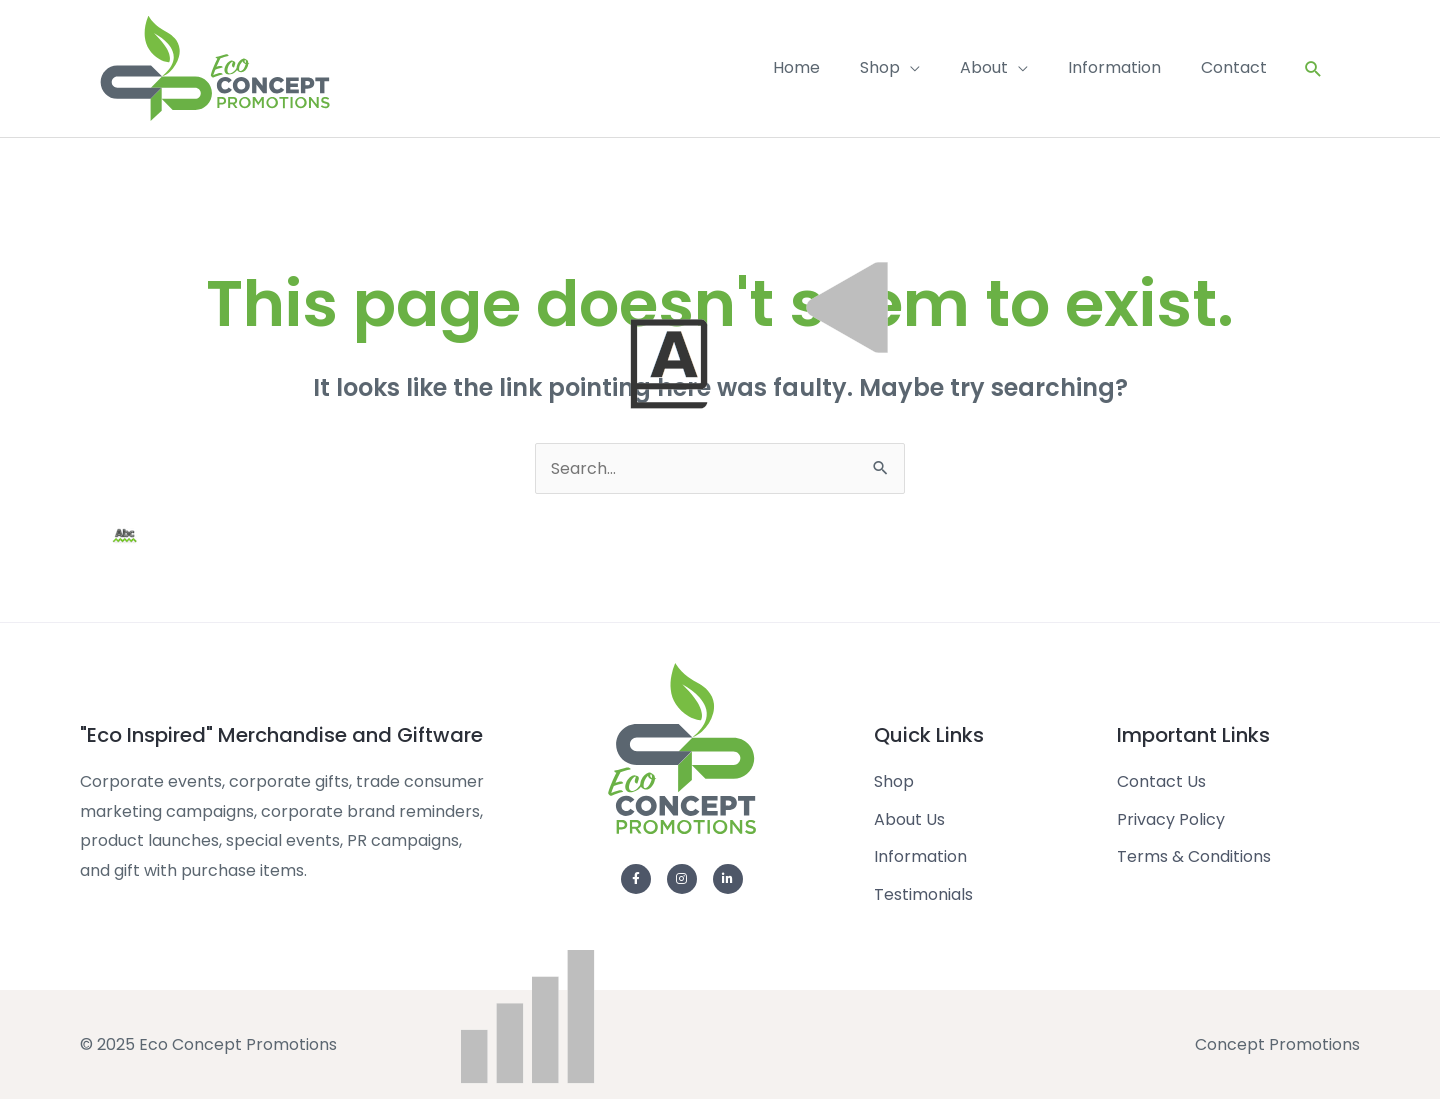 The width and height of the screenshot is (1440, 1099). I want to click on check spelling in document, so click(125, 536).